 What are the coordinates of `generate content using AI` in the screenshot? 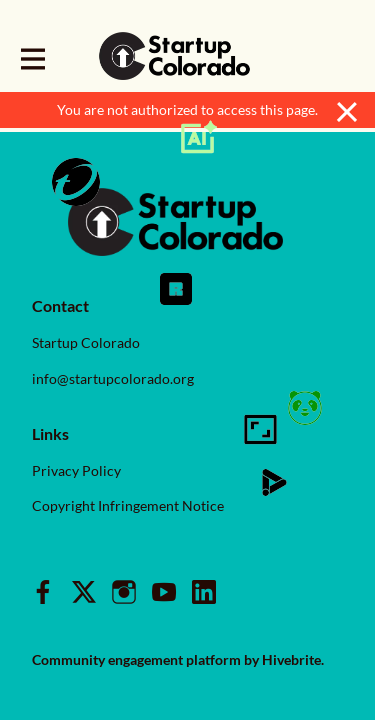 It's located at (197, 138).